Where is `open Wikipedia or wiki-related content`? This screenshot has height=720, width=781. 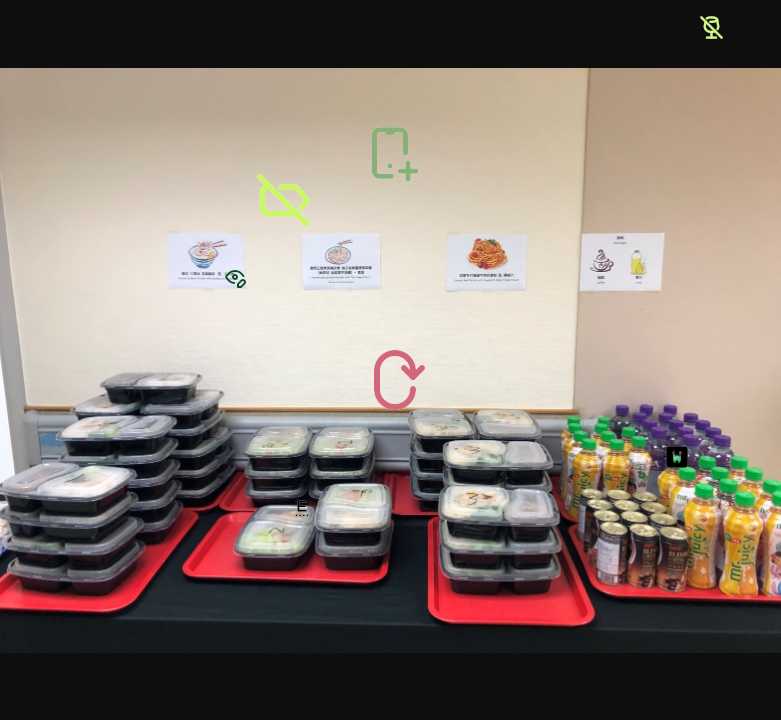
open Wikipedia or wiki-related content is located at coordinates (677, 457).